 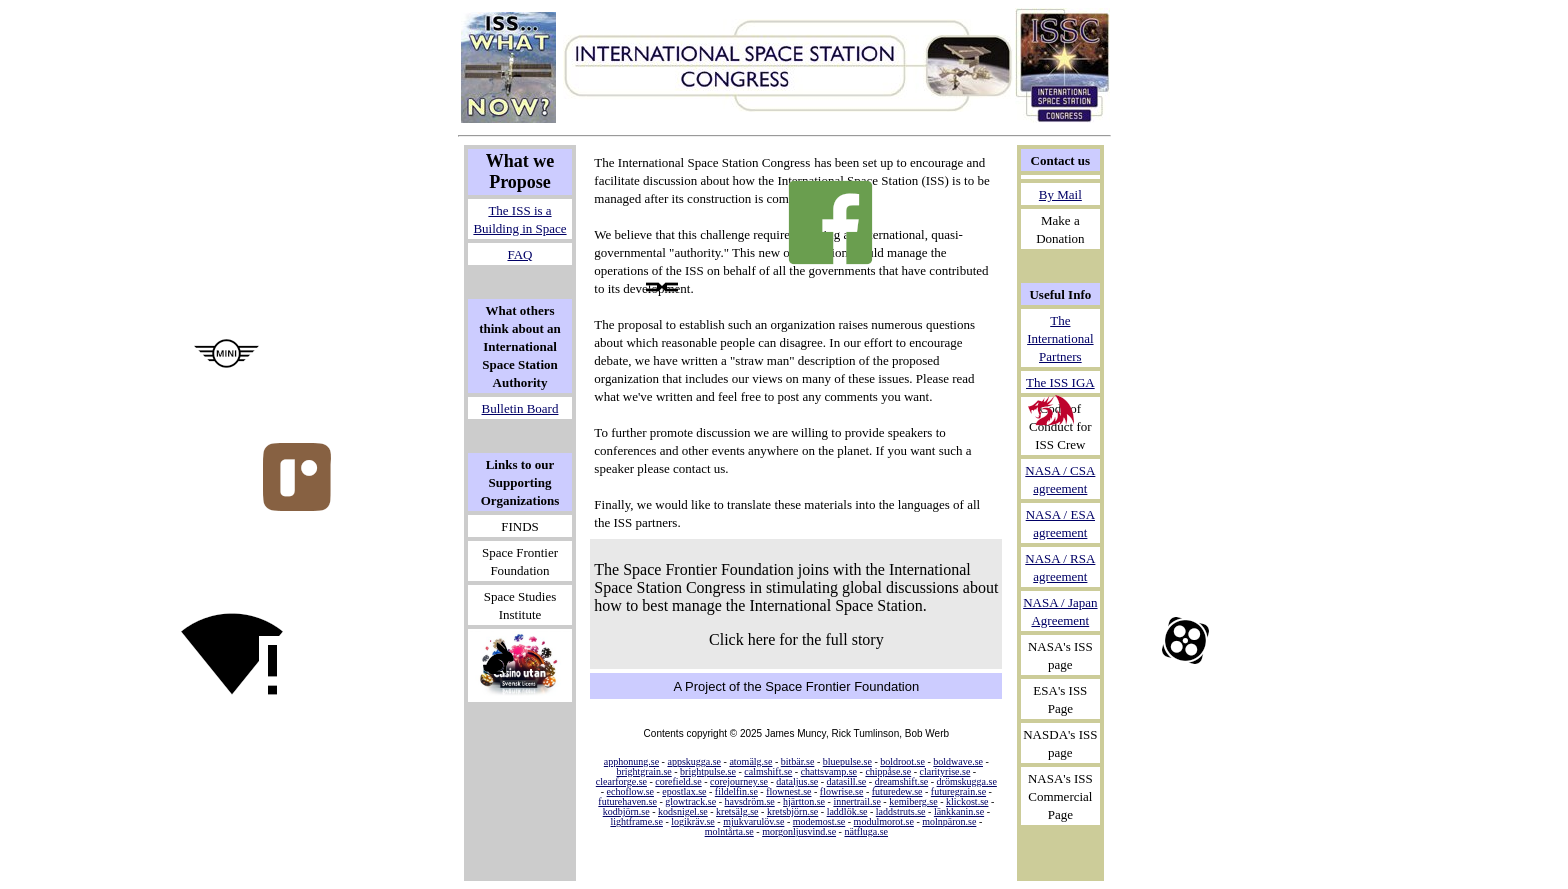 I want to click on open facebook app, so click(x=830, y=222).